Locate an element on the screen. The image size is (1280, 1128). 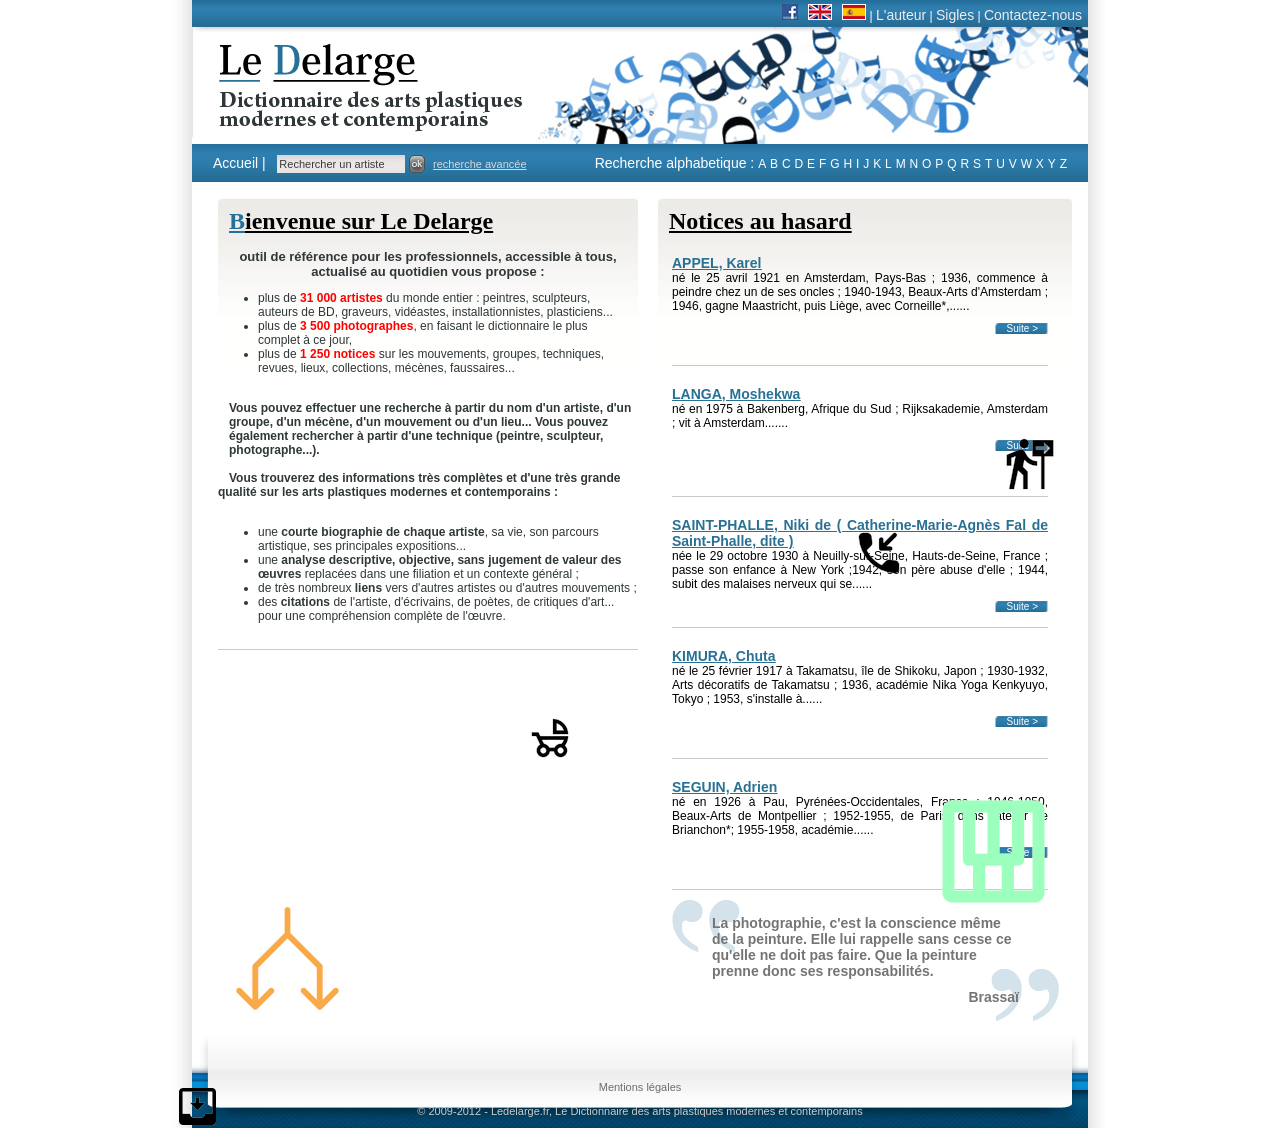
split content into multiple paths is located at coordinates (287, 962).